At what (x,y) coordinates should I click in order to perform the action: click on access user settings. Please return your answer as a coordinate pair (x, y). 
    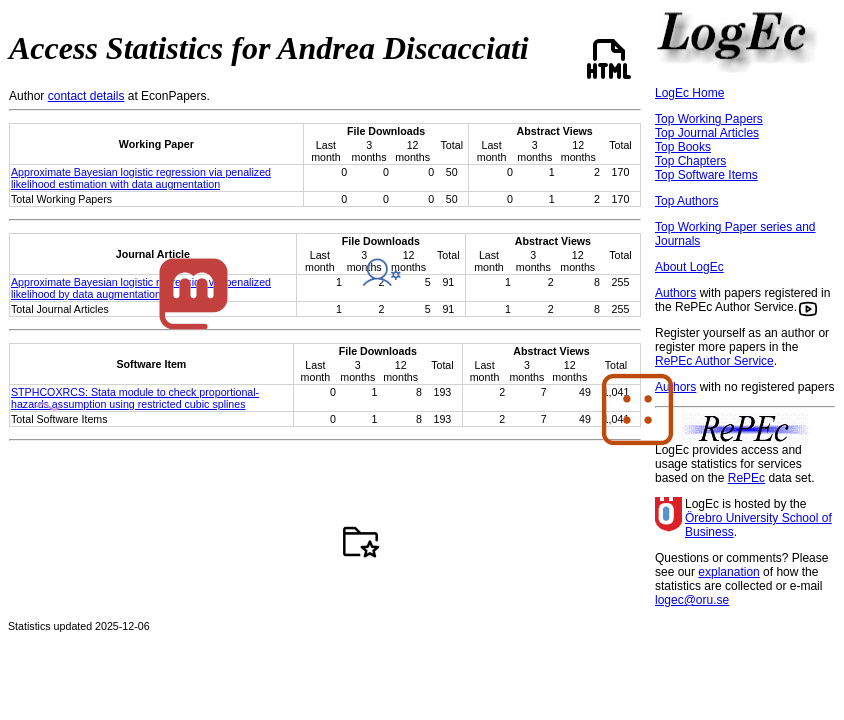
    Looking at the image, I should click on (380, 273).